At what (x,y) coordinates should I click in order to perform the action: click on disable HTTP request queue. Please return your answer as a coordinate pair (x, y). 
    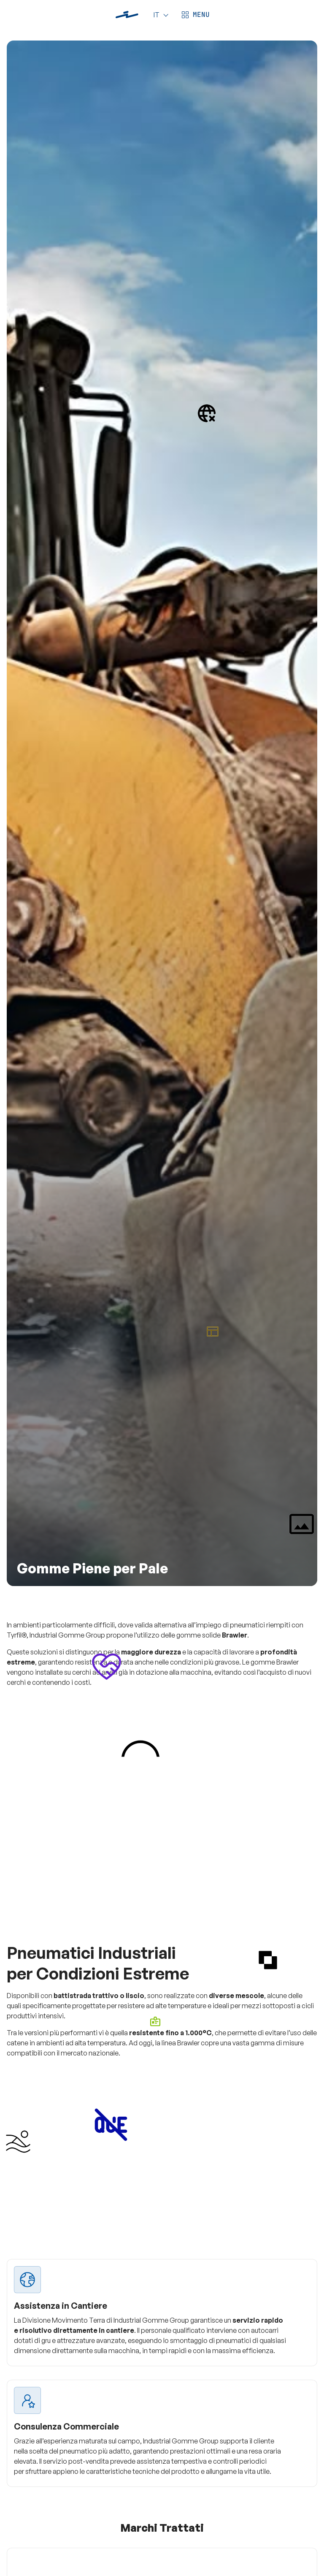
    Looking at the image, I should click on (111, 2125).